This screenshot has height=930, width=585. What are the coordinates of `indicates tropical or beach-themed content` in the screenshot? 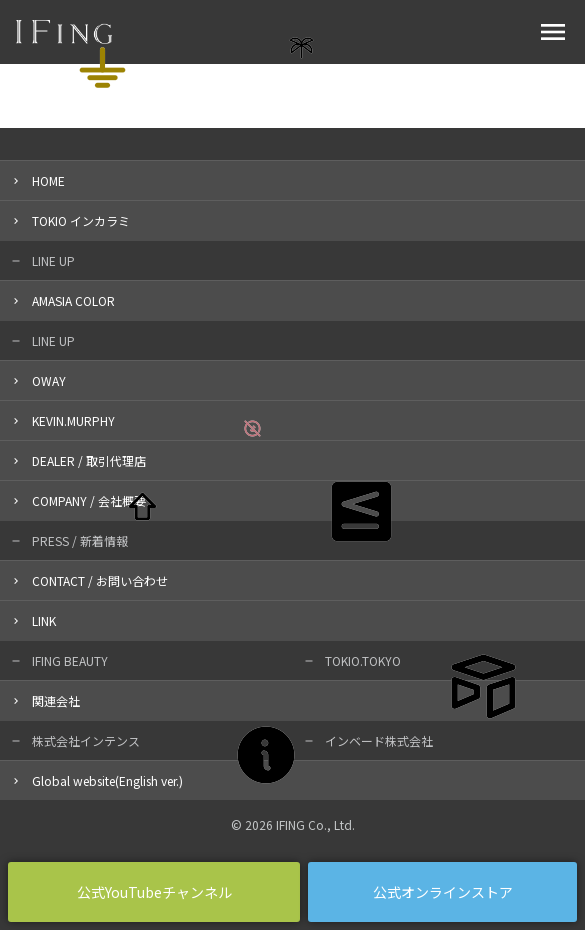 It's located at (301, 47).